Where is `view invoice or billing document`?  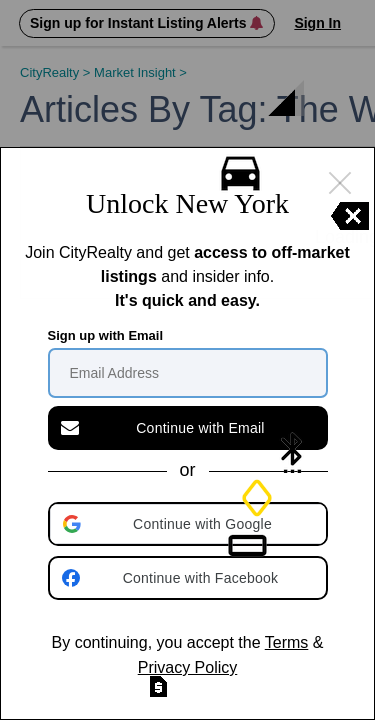 view invoice or billing document is located at coordinates (158, 686).